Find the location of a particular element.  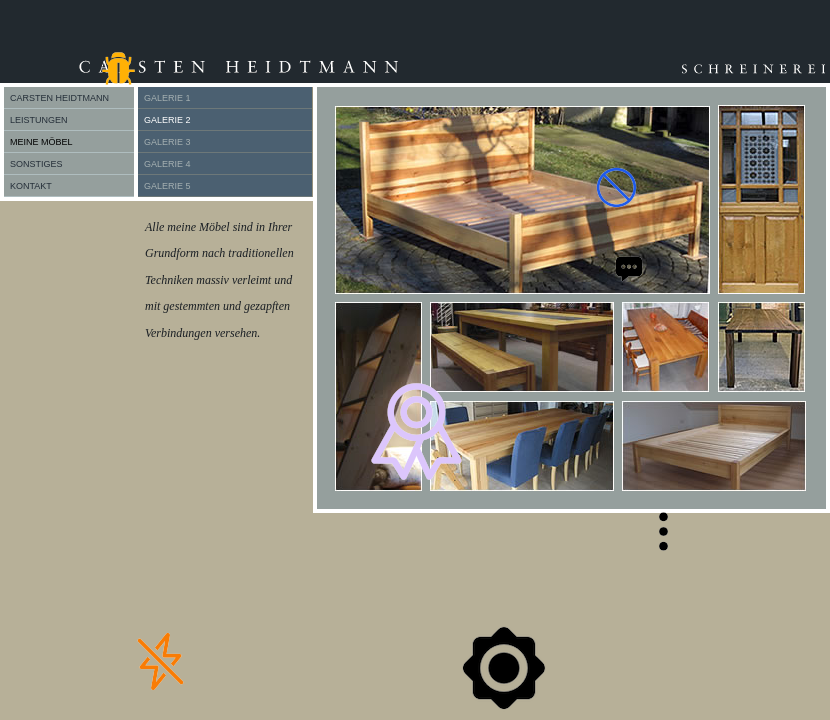

disable camera flash is located at coordinates (160, 661).